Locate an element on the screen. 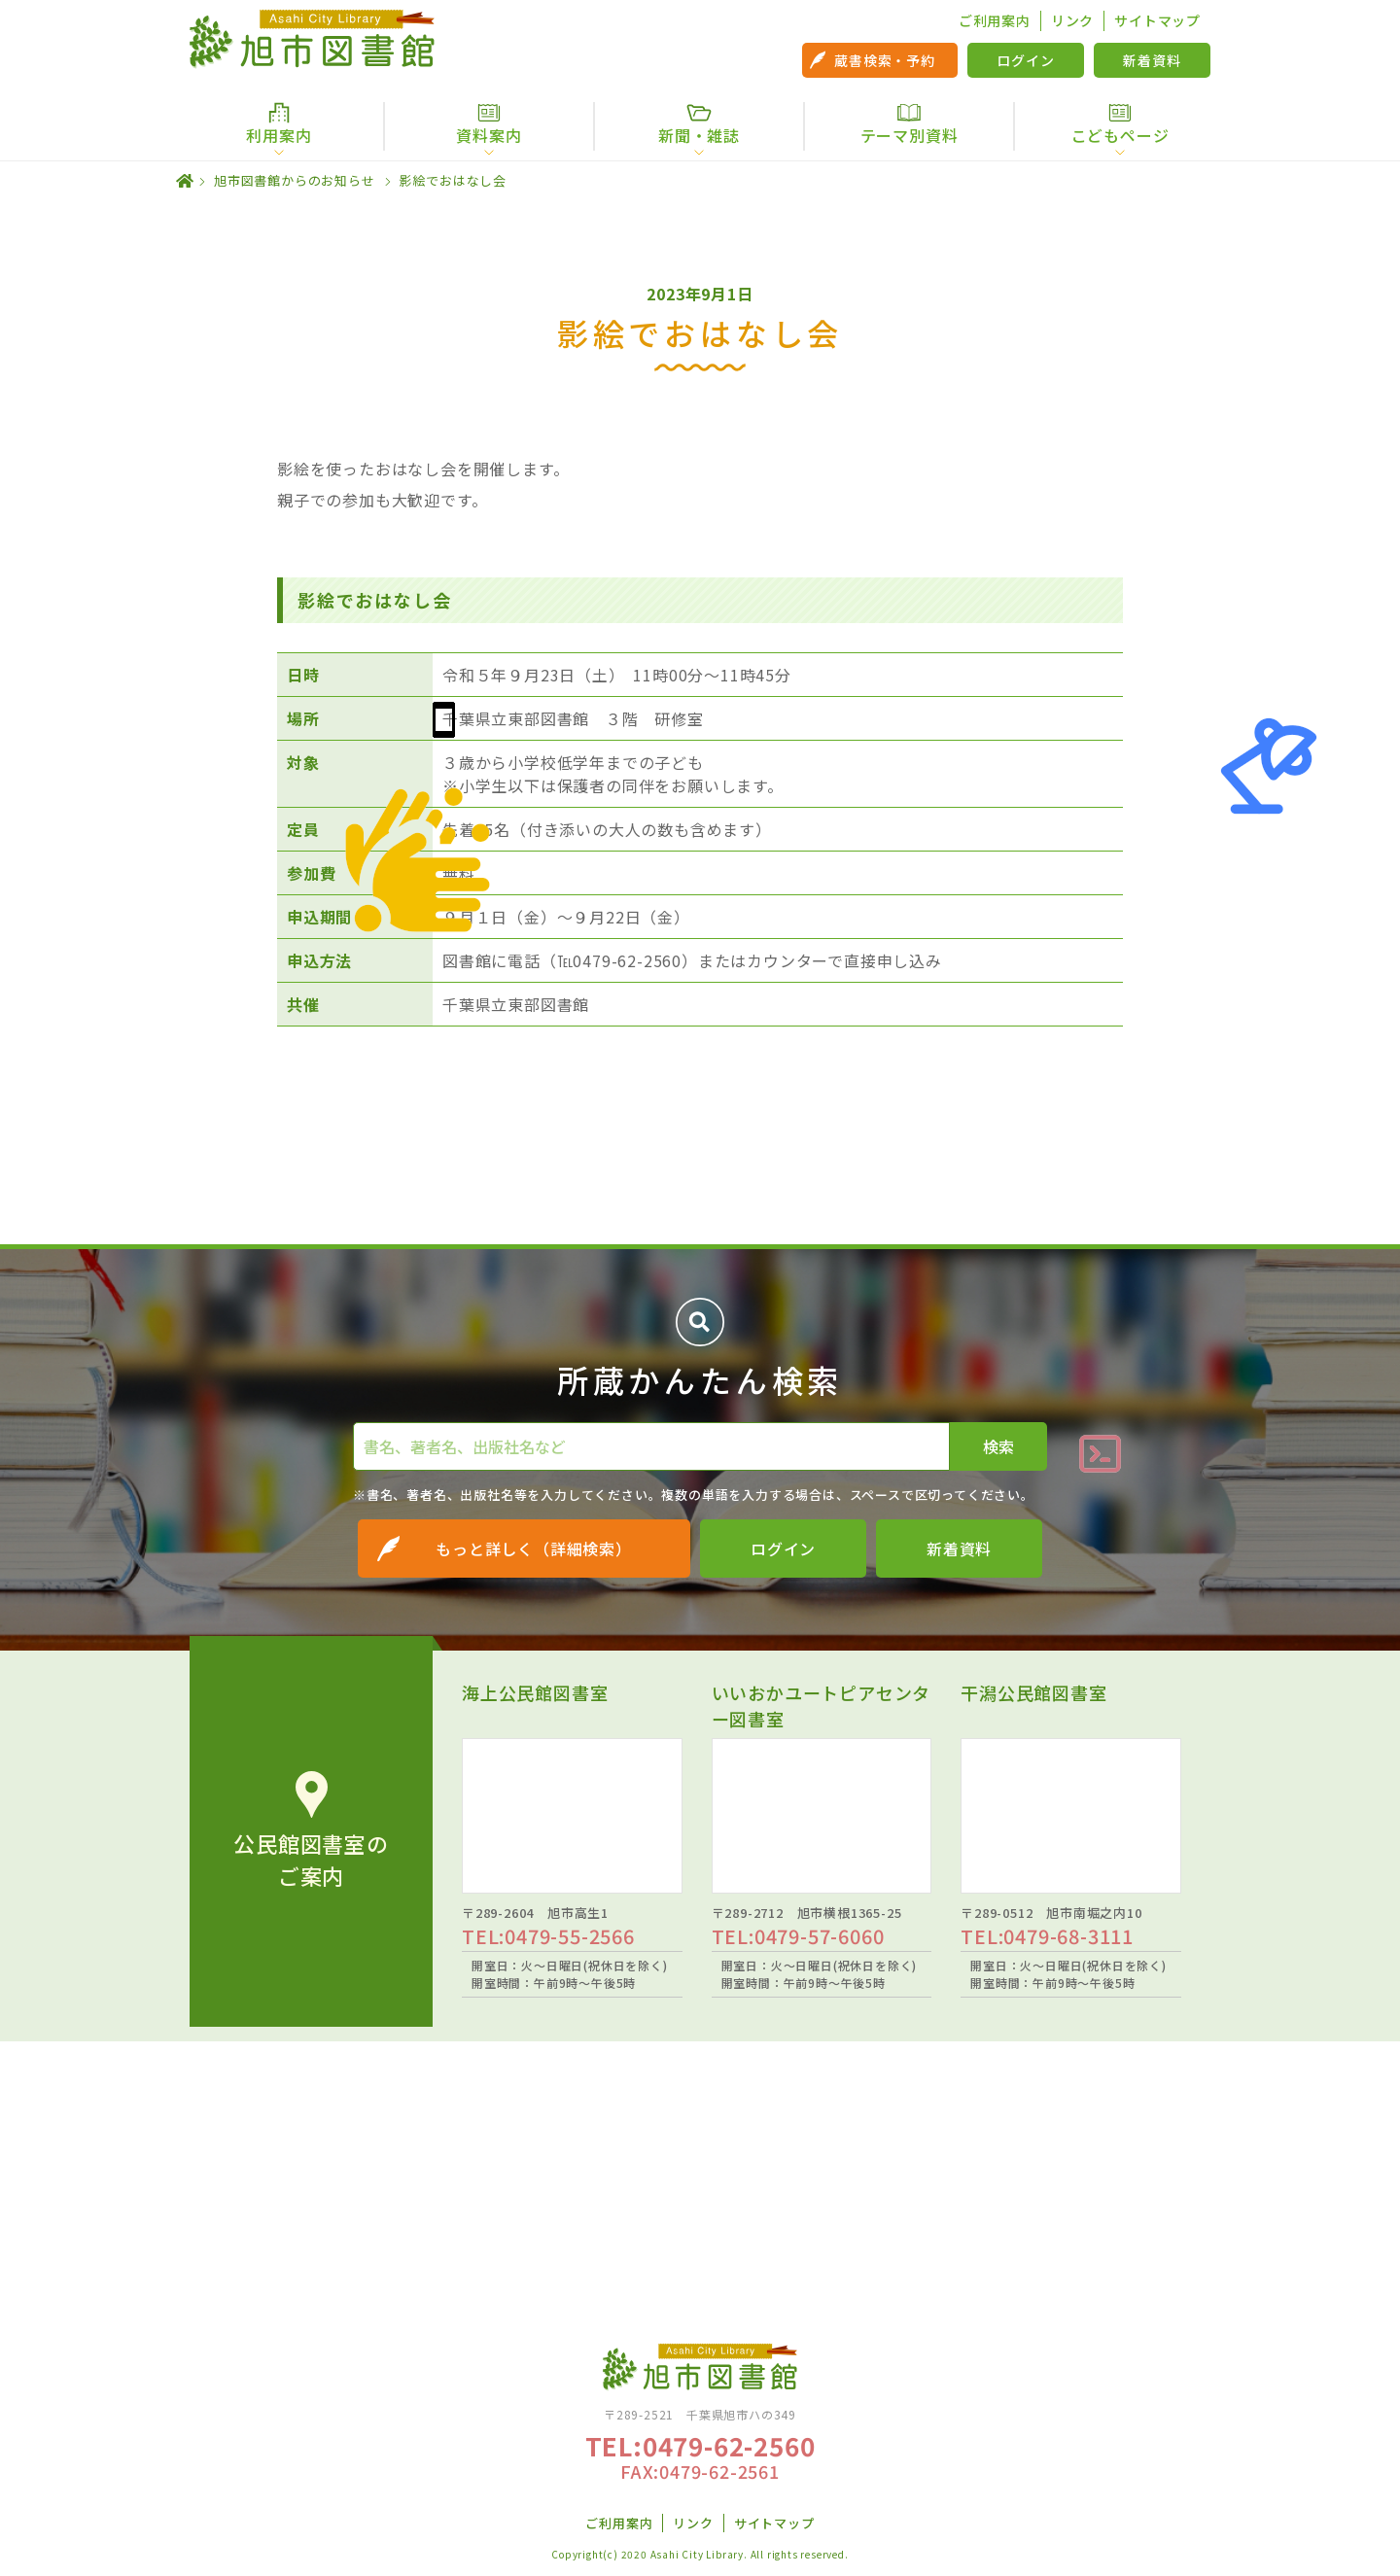  wash hands reminder or hygiene indicator is located at coordinates (417, 859).